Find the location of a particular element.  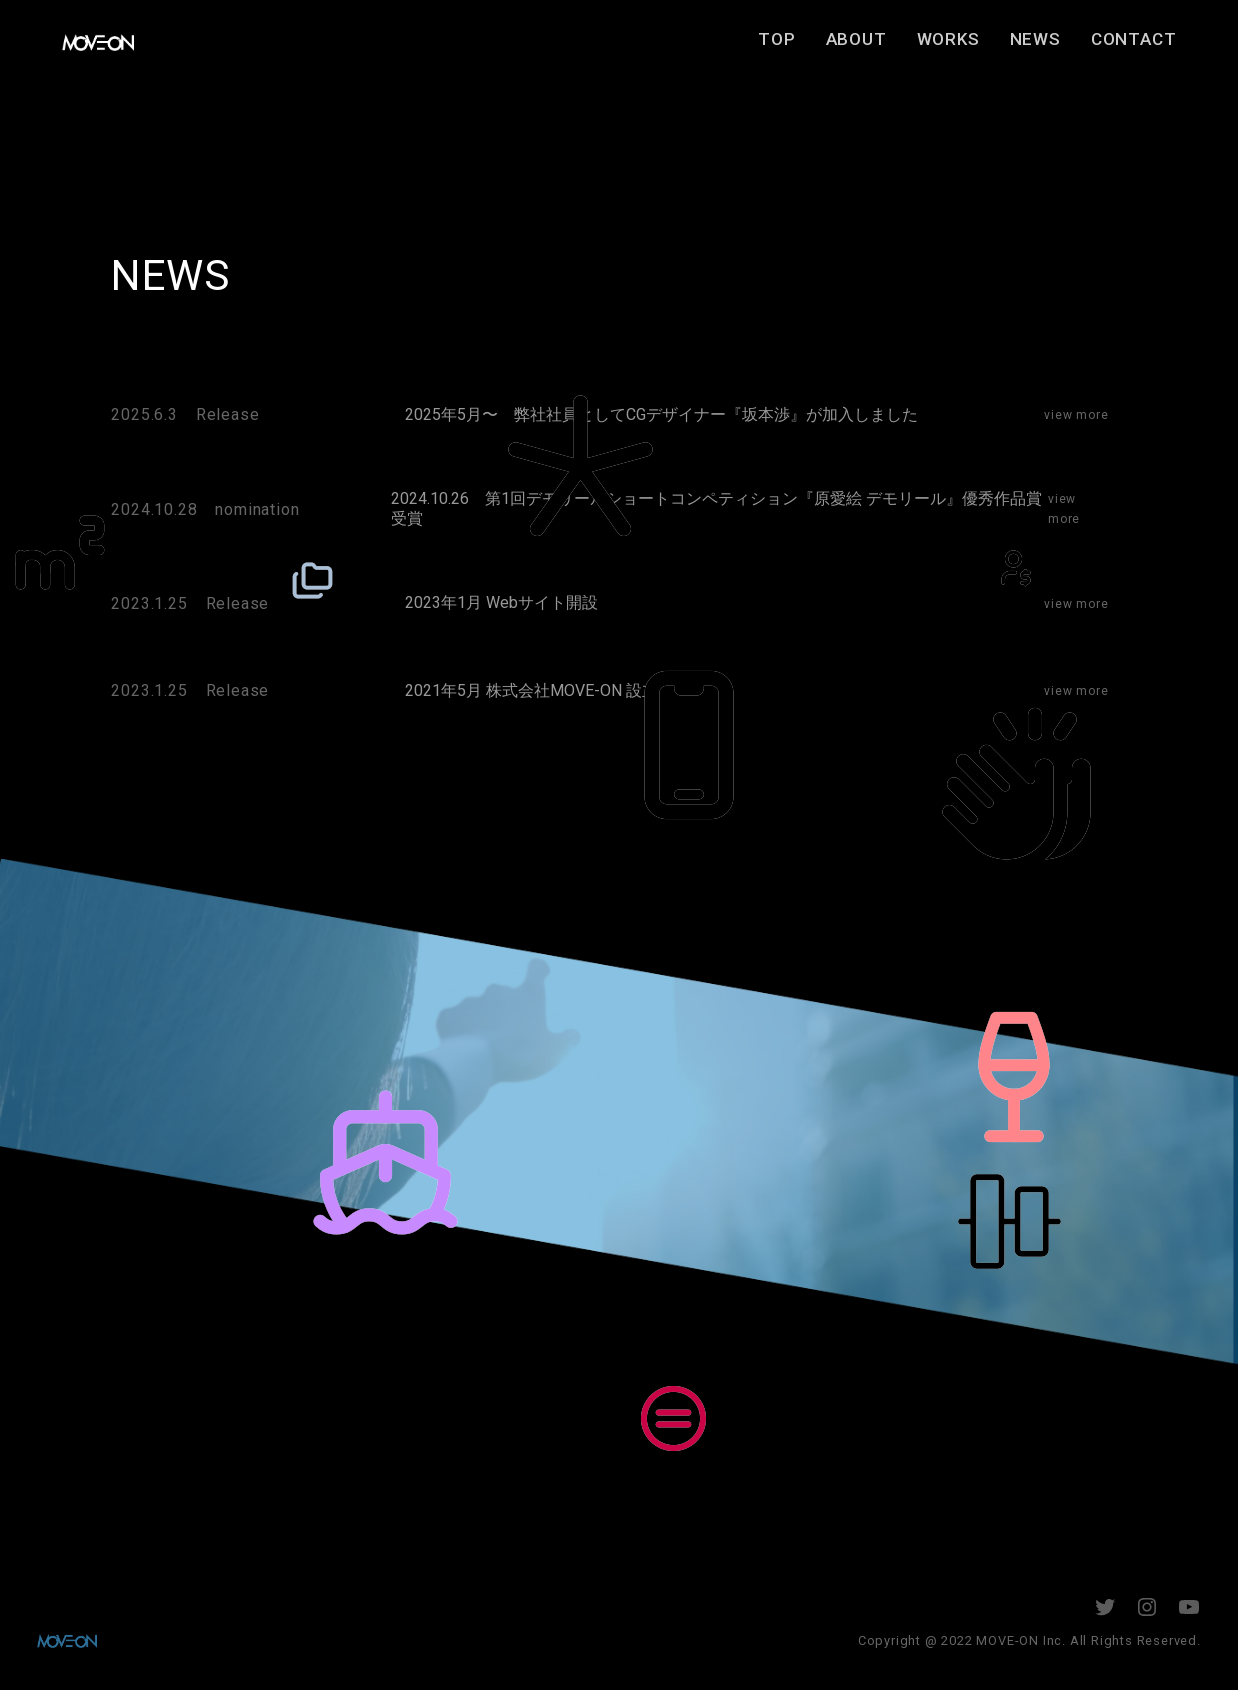

display area measurement in square meters is located at coordinates (60, 555).